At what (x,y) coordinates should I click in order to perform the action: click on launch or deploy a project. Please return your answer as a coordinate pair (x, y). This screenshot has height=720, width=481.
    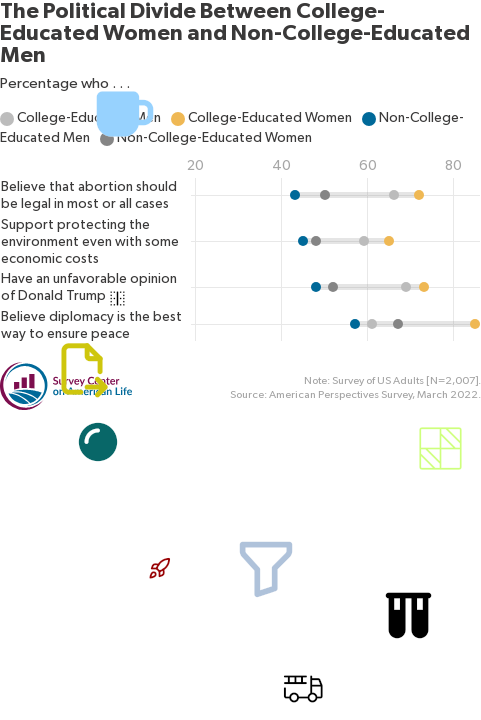
    Looking at the image, I should click on (159, 568).